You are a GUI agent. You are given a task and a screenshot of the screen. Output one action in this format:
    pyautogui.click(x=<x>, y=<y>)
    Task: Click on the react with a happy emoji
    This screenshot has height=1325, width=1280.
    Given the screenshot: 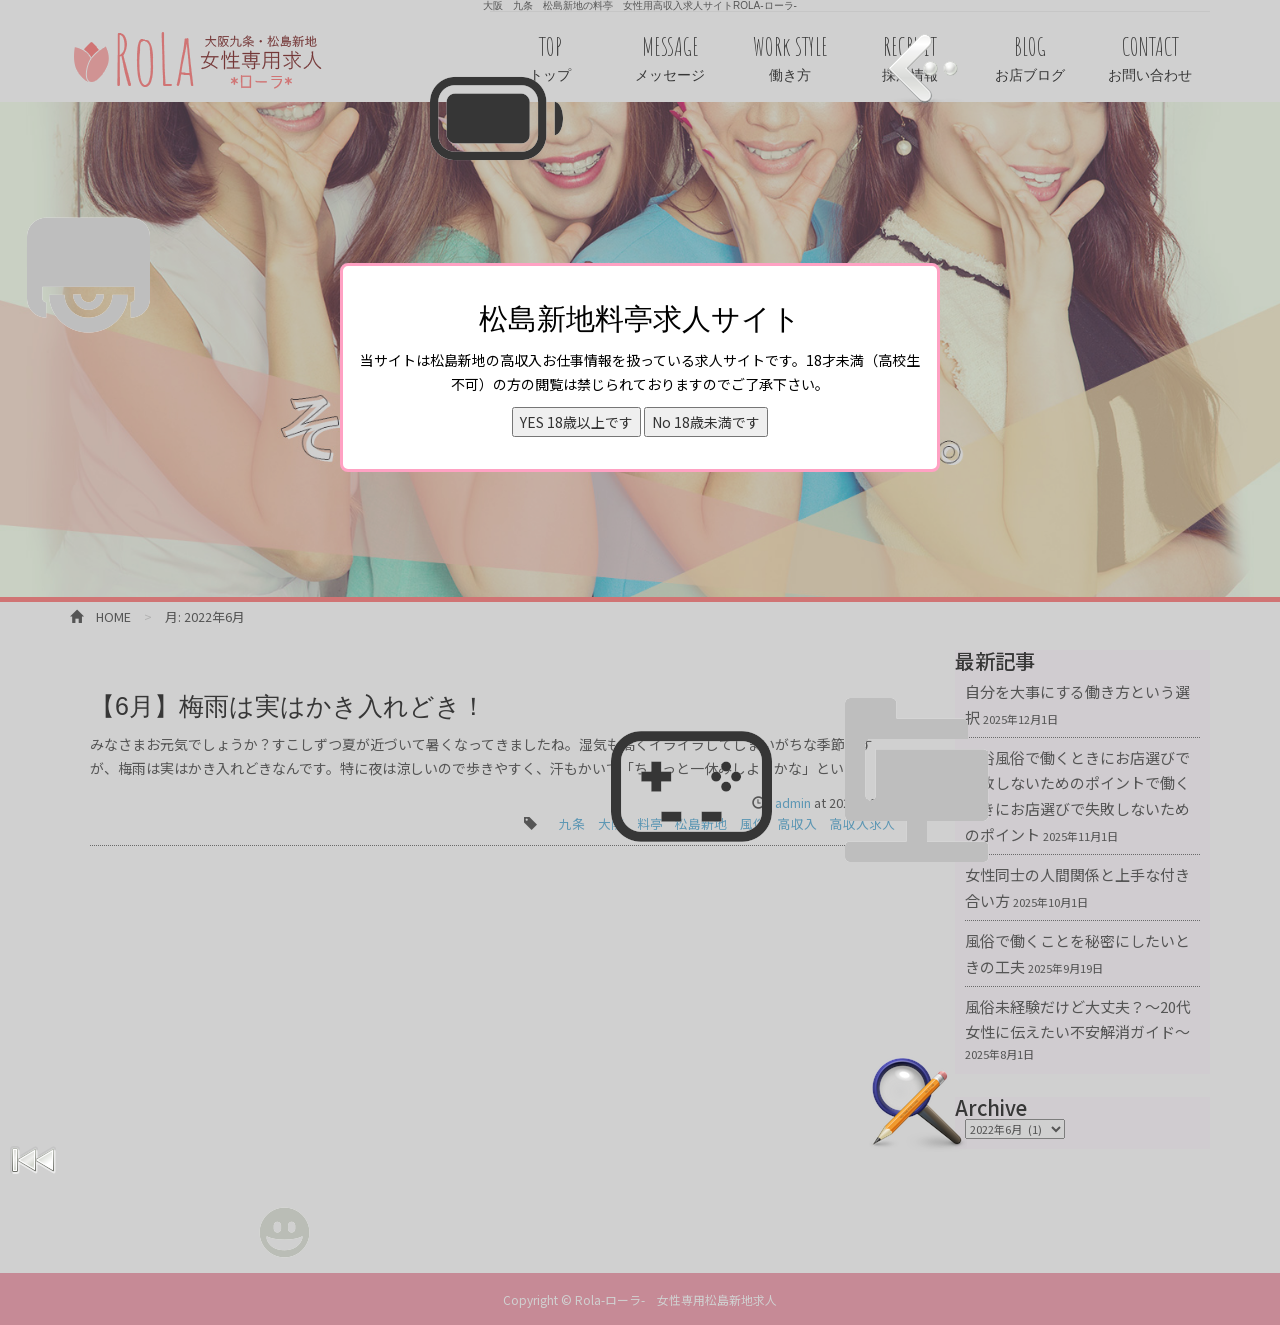 What is the action you would take?
    pyautogui.click(x=284, y=1232)
    